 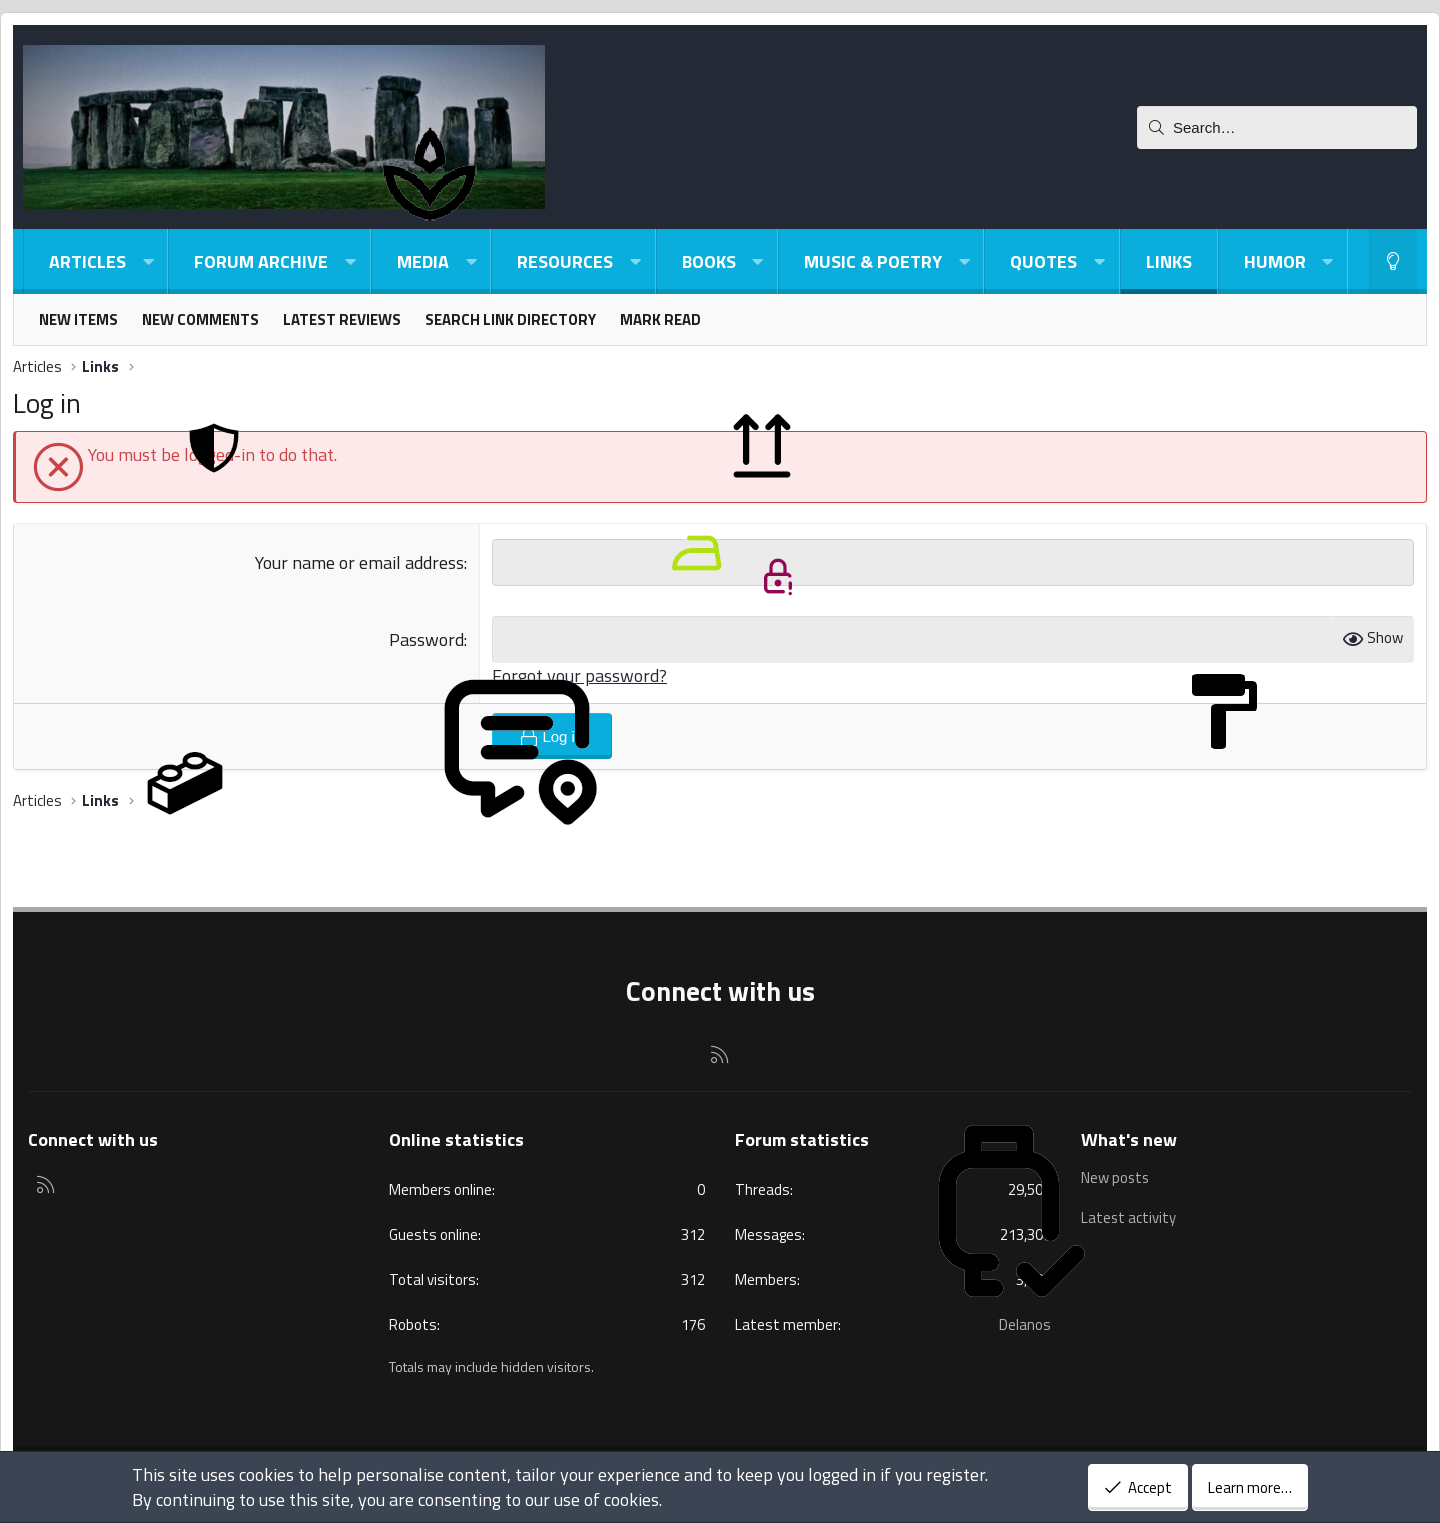 I want to click on upload multiple files, so click(x=762, y=446).